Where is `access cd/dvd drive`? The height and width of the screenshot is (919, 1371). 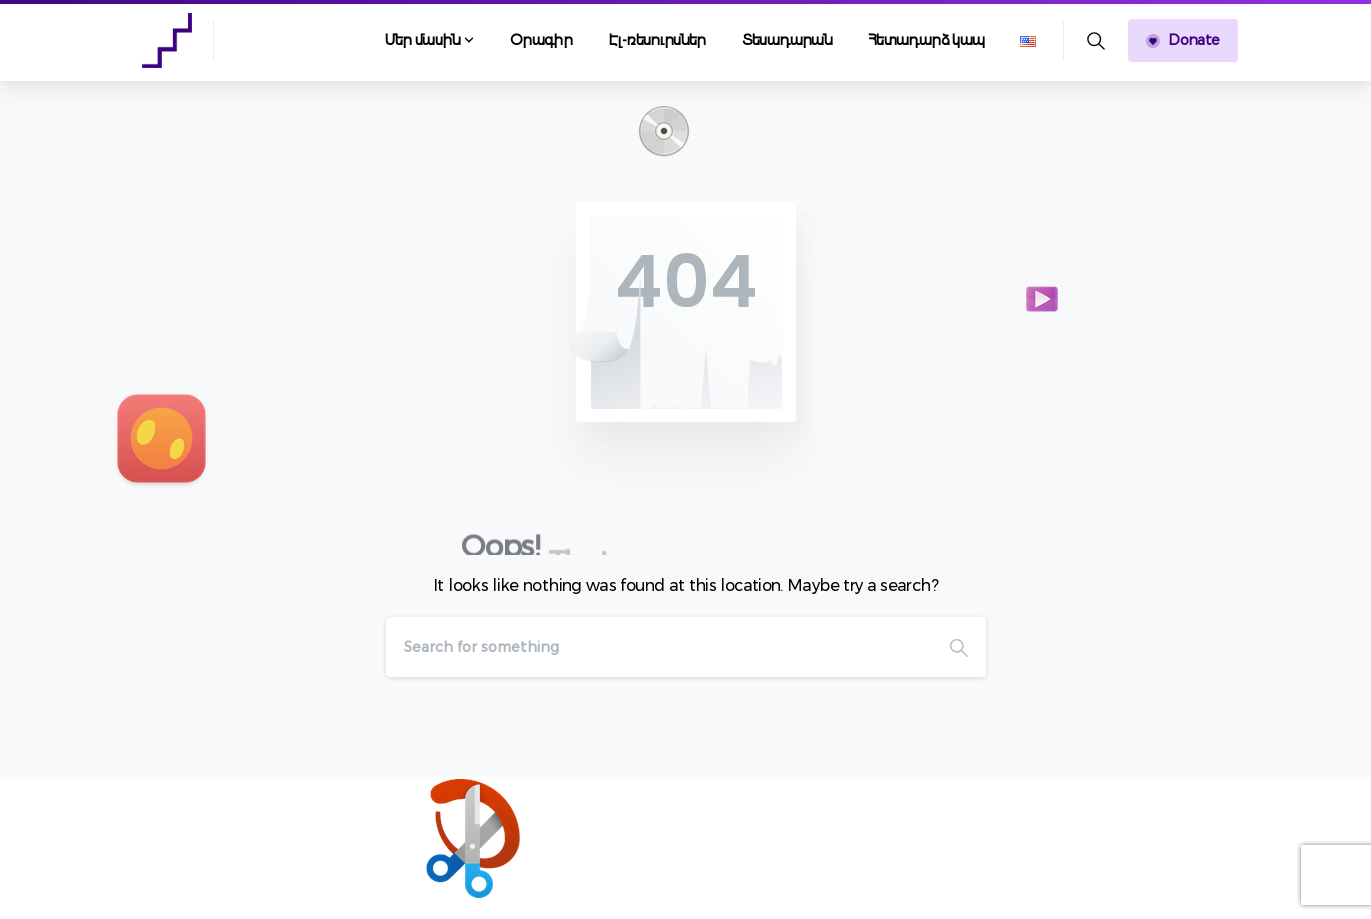 access cd/dvd drive is located at coordinates (664, 131).